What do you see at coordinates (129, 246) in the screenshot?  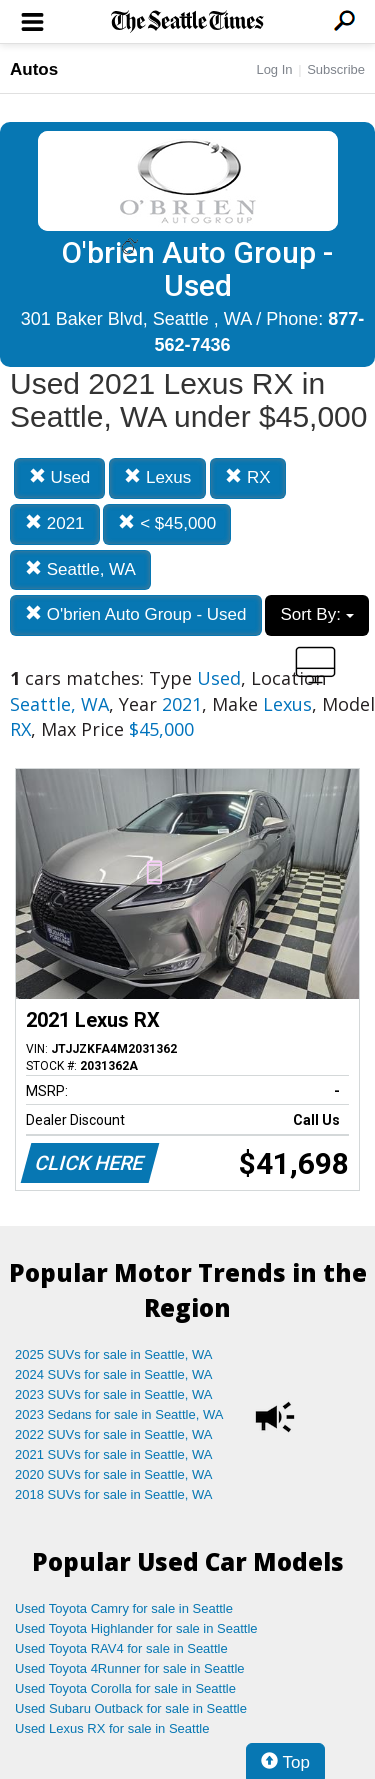 I see `indicates a destructive or dangerous action` at bounding box center [129, 246].